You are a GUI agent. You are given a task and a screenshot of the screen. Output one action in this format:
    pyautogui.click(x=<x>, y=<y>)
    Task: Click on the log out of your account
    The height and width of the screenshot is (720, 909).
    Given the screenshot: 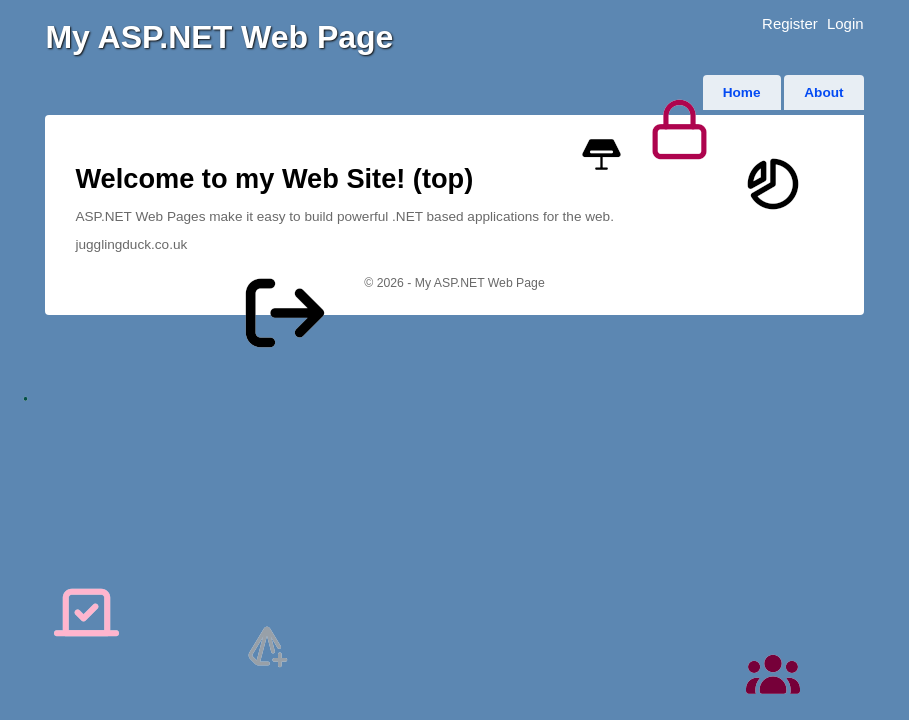 What is the action you would take?
    pyautogui.click(x=285, y=313)
    